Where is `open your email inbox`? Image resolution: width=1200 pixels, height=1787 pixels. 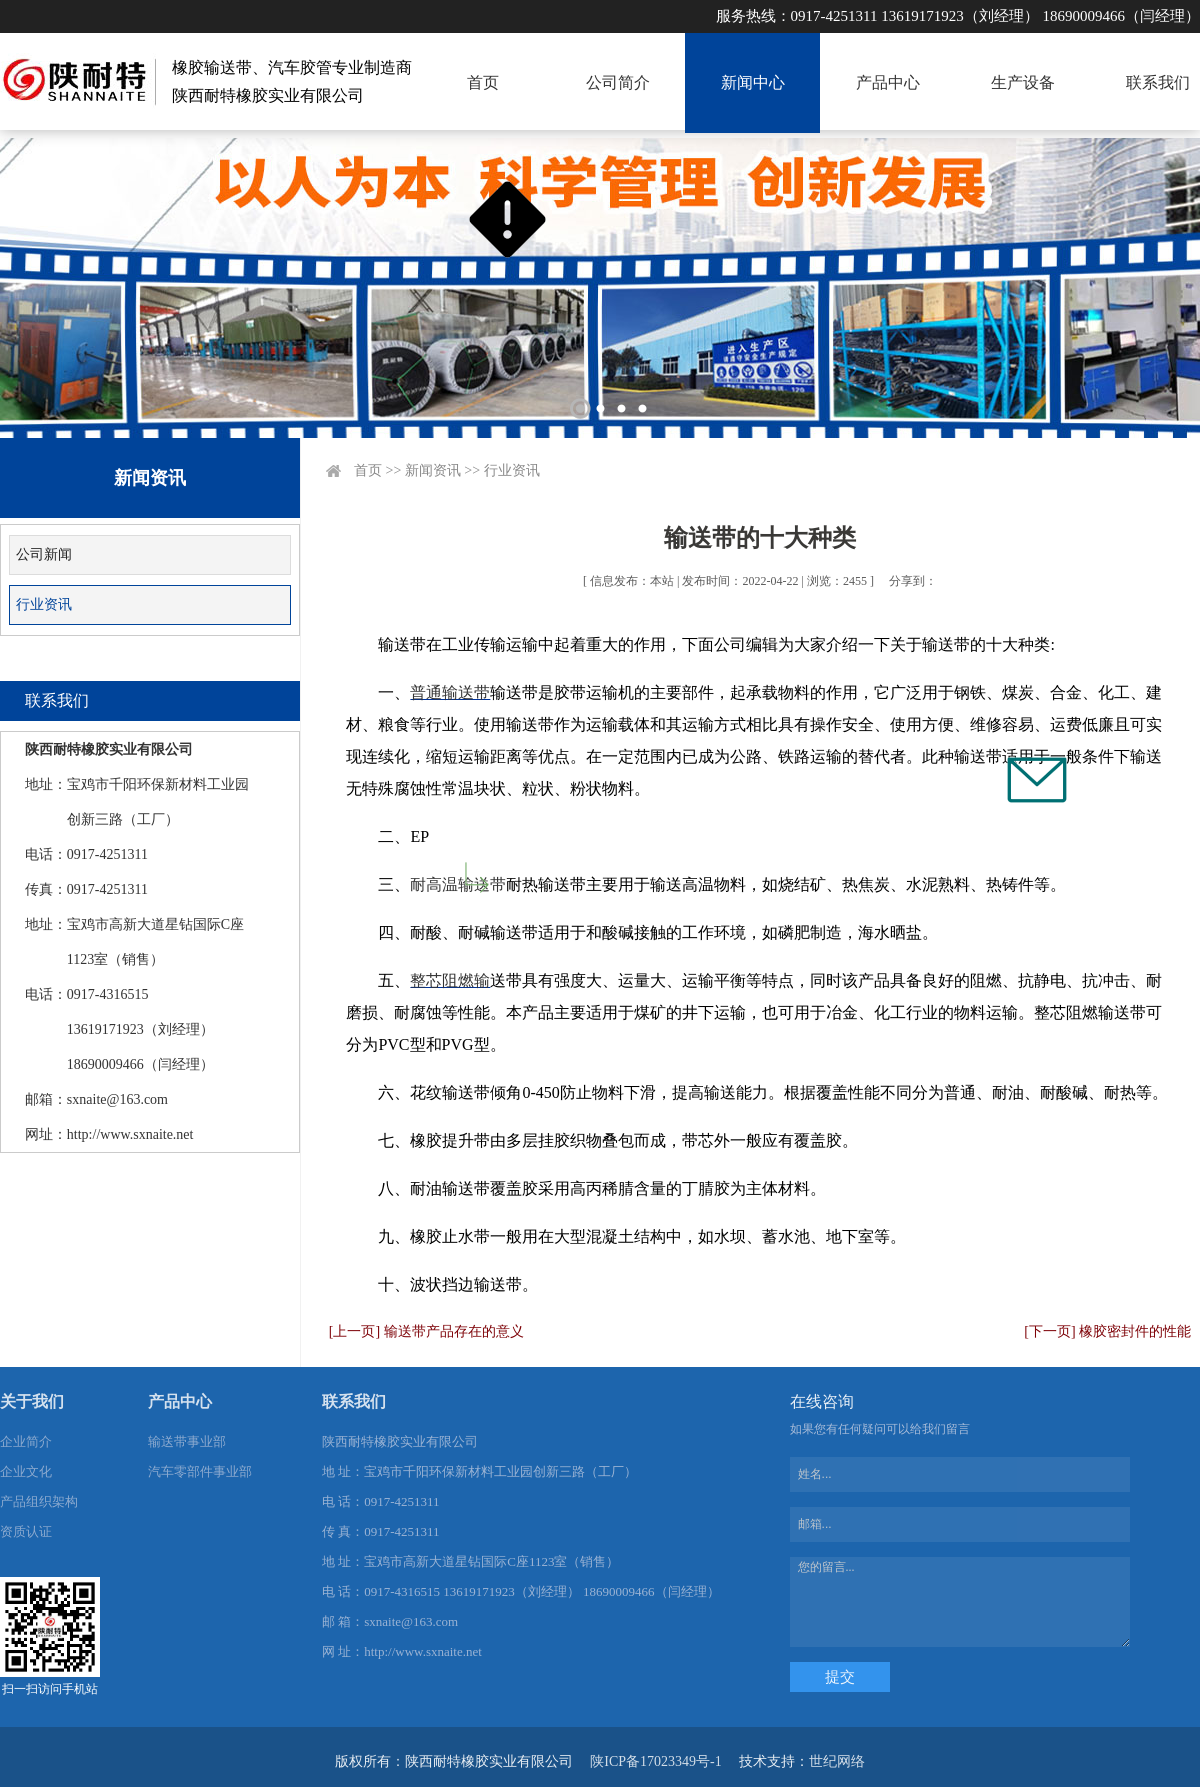
open your email inbox is located at coordinates (1037, 780).